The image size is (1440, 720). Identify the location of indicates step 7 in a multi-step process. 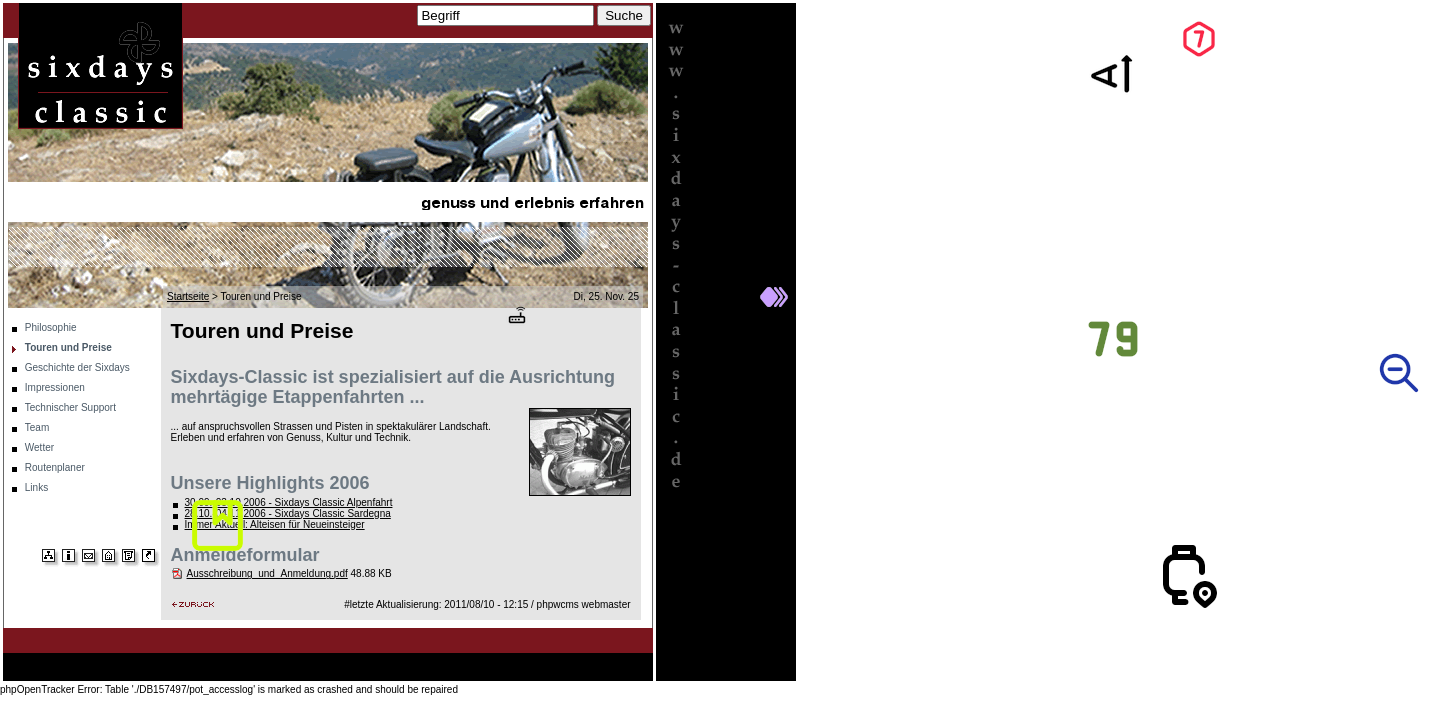
(1199, 39).